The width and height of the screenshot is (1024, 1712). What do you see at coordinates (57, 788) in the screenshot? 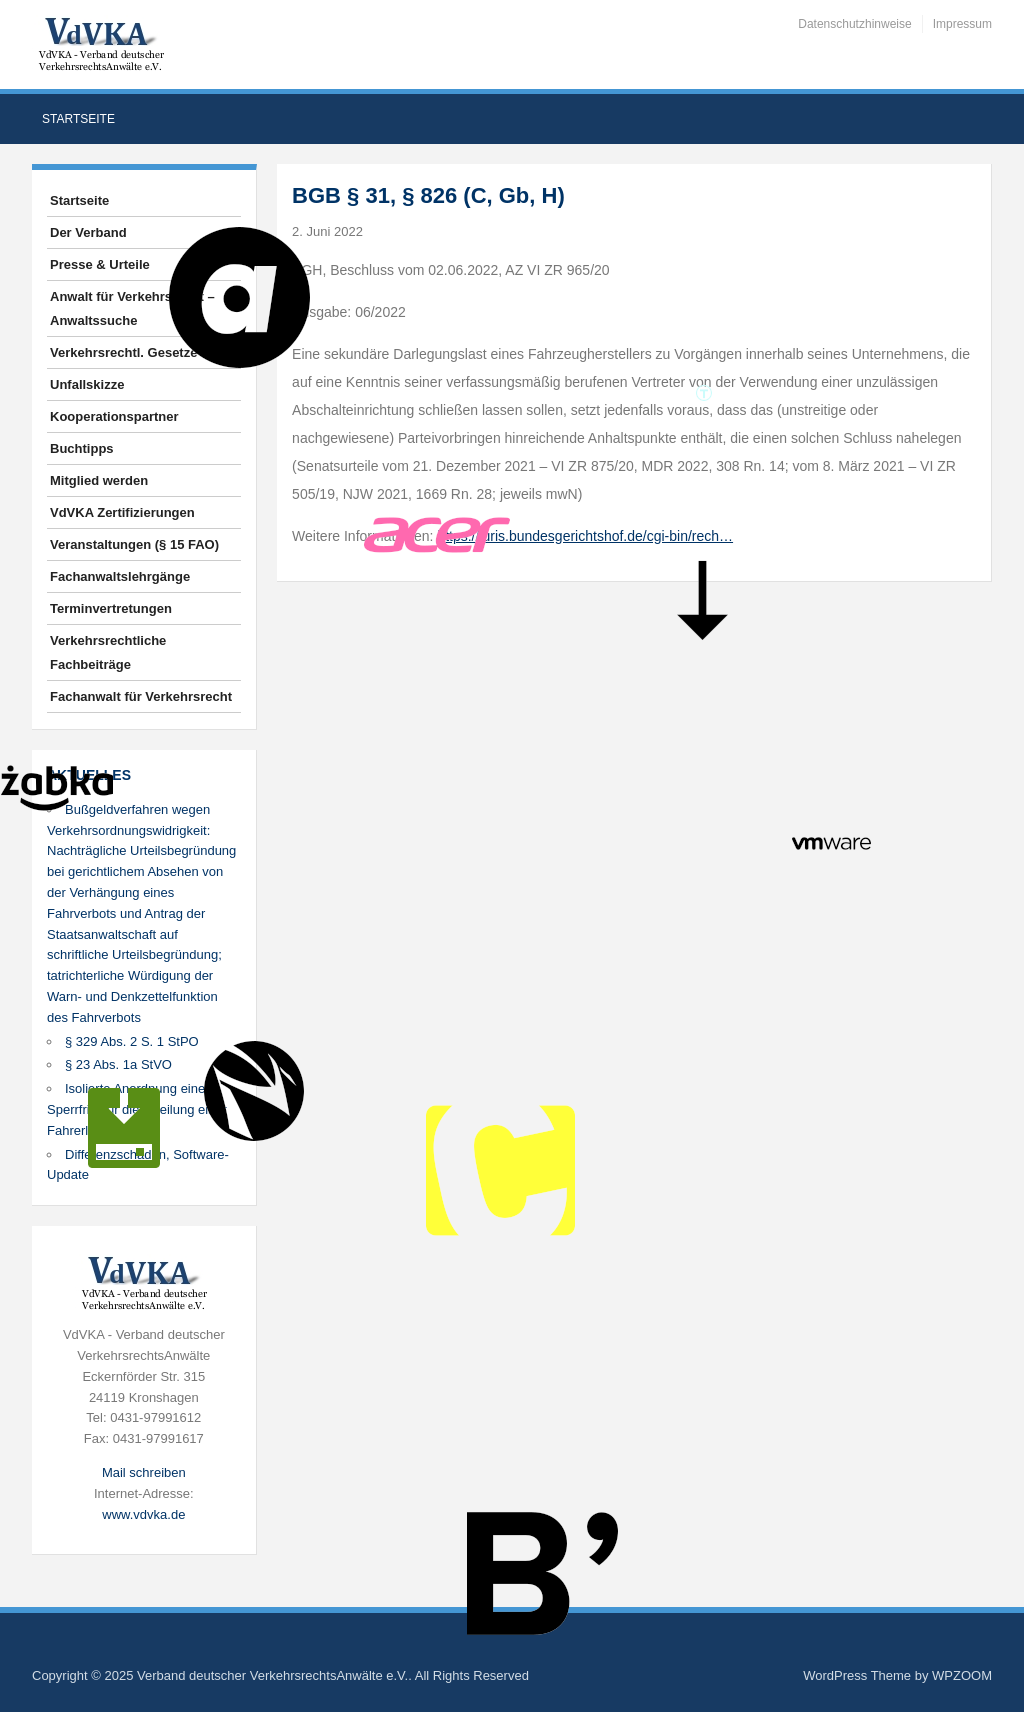
I see `open the Żabka convenience store app` at bounding box center [57, 788].